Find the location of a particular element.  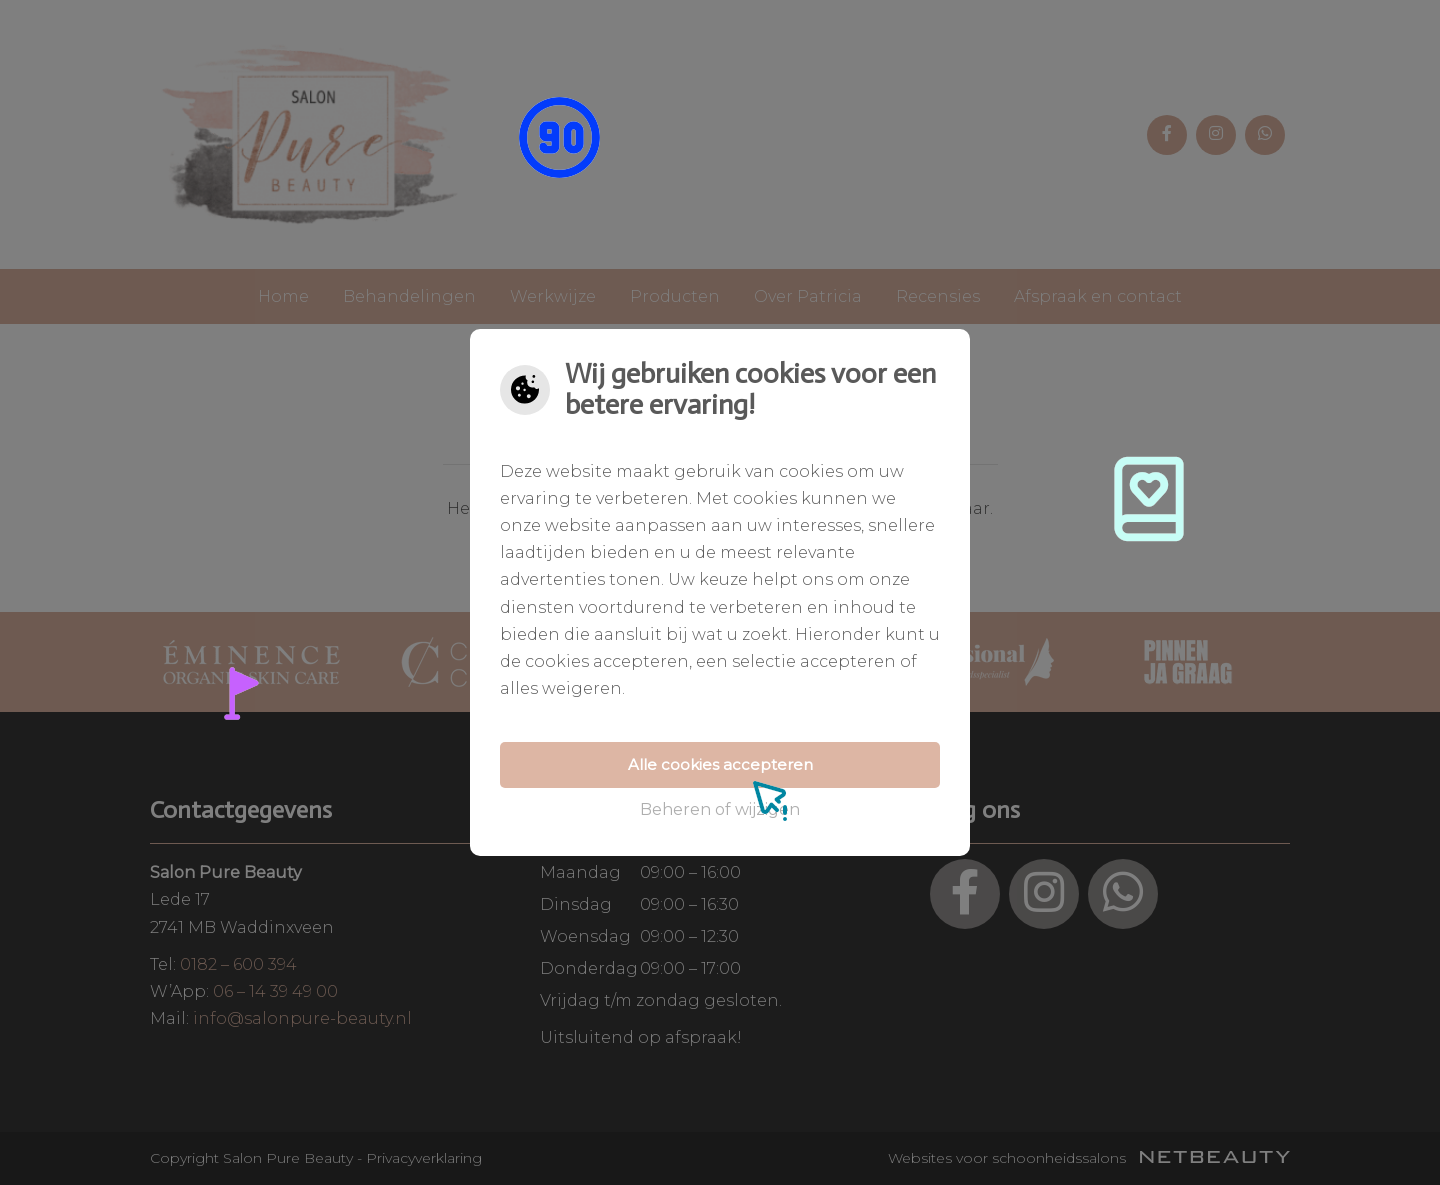

view your favorite books is located at coordinates (1149, 499).